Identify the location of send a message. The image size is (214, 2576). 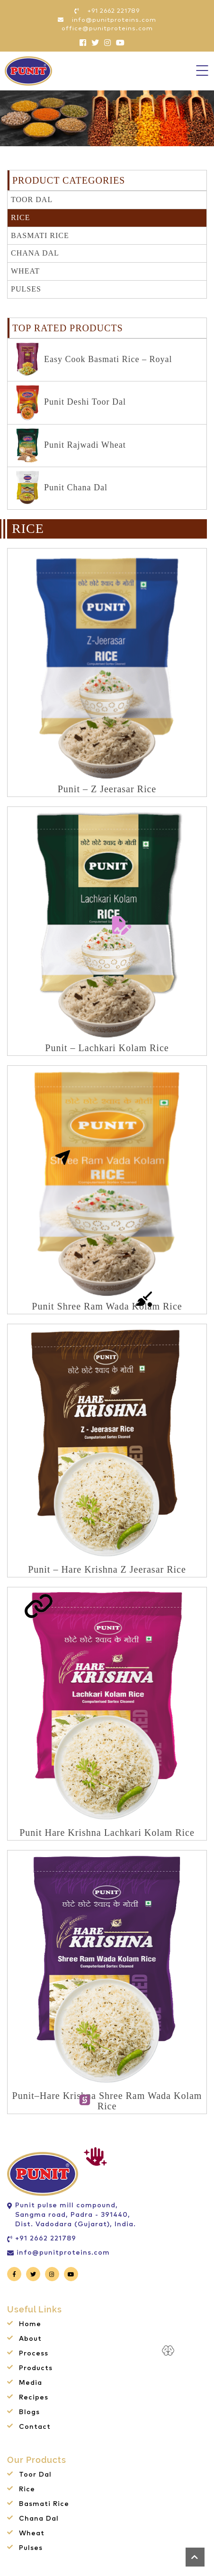
(62, 1158).